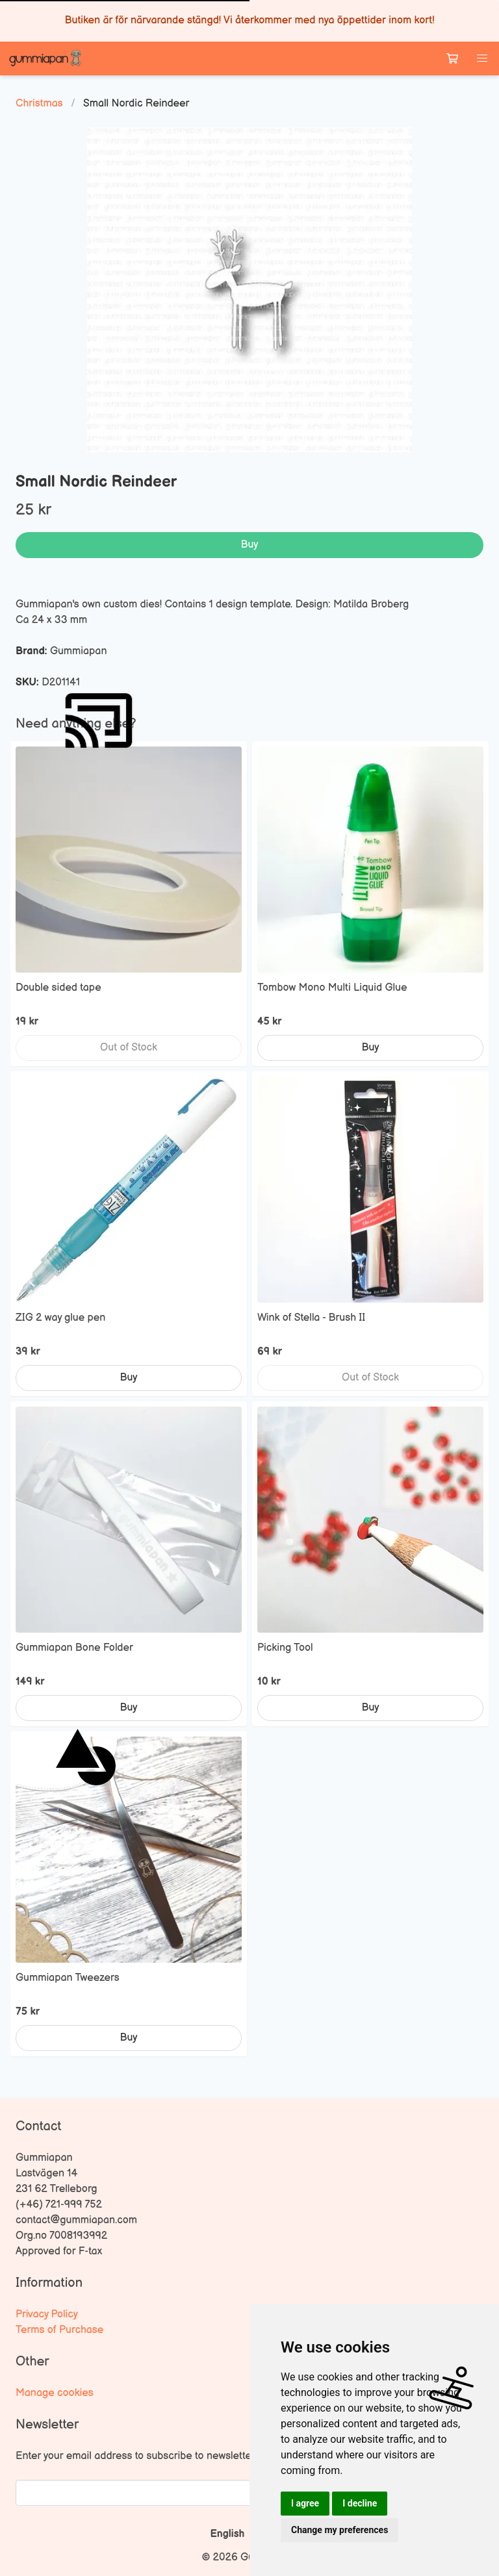  What do you see at coordinates (454, 2388) in the screenshot?
I see `access snowboarding or winter sports content` at bounding box center [454, 2388].